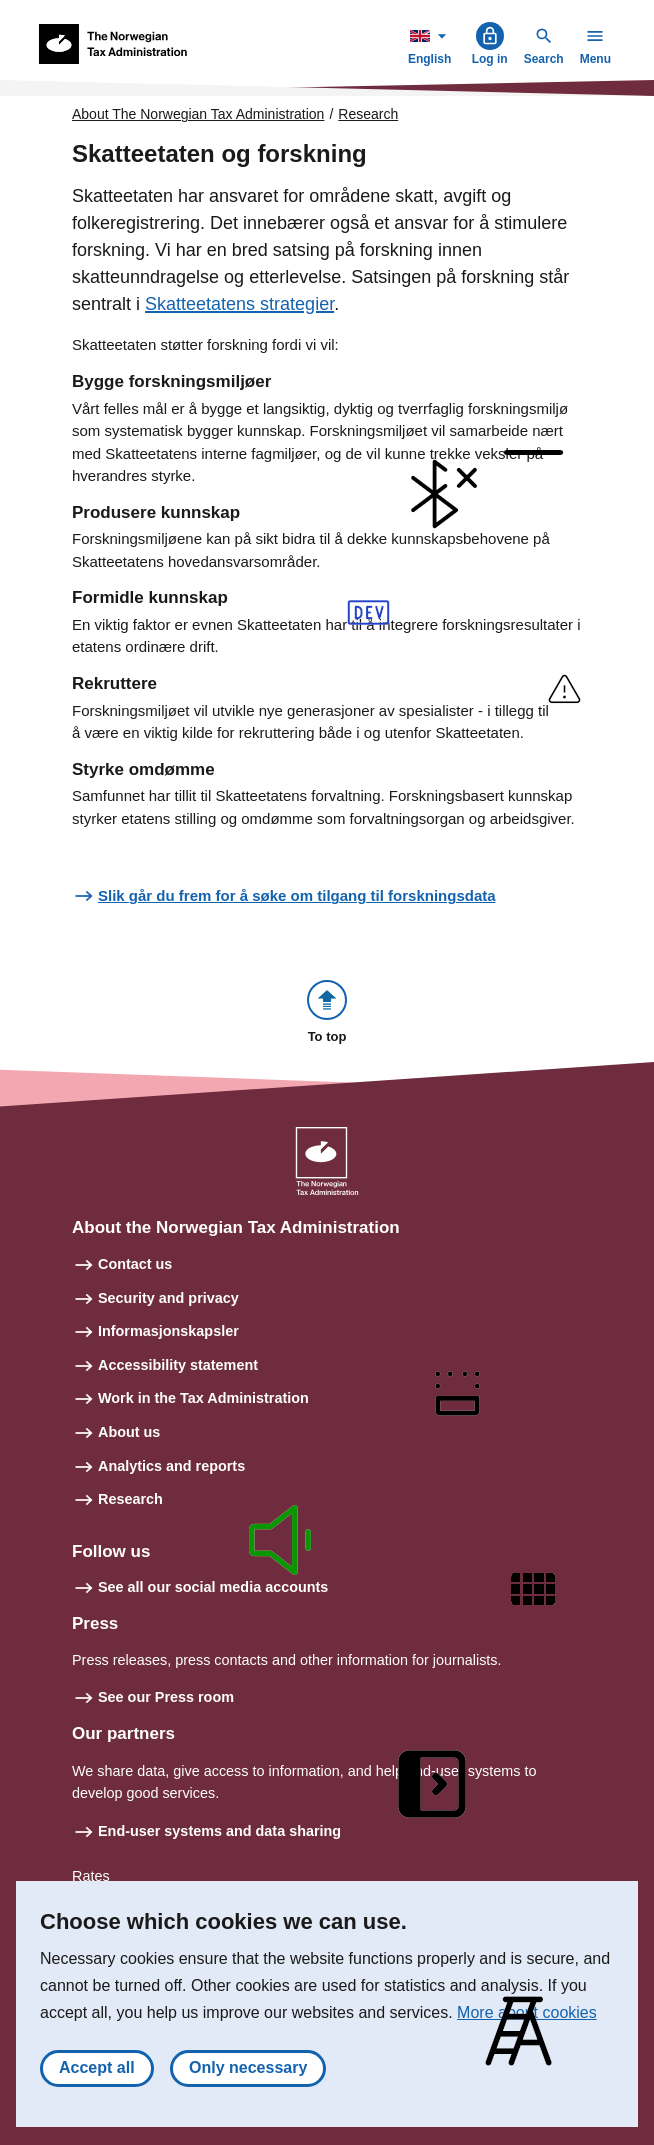  Describe the element at coordinates (533, 452) in the screenshot. I see `decrease quantity or value` at that location.